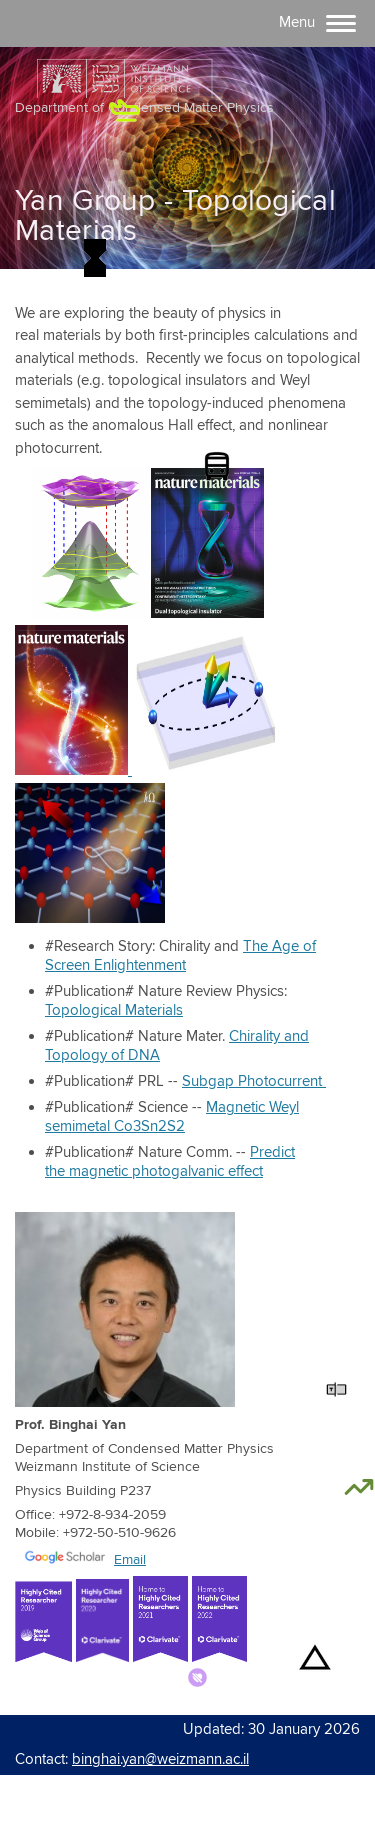 The image size is (375, 1835). I want to click on indicates a process is in progress or loading, so click(95, 258).